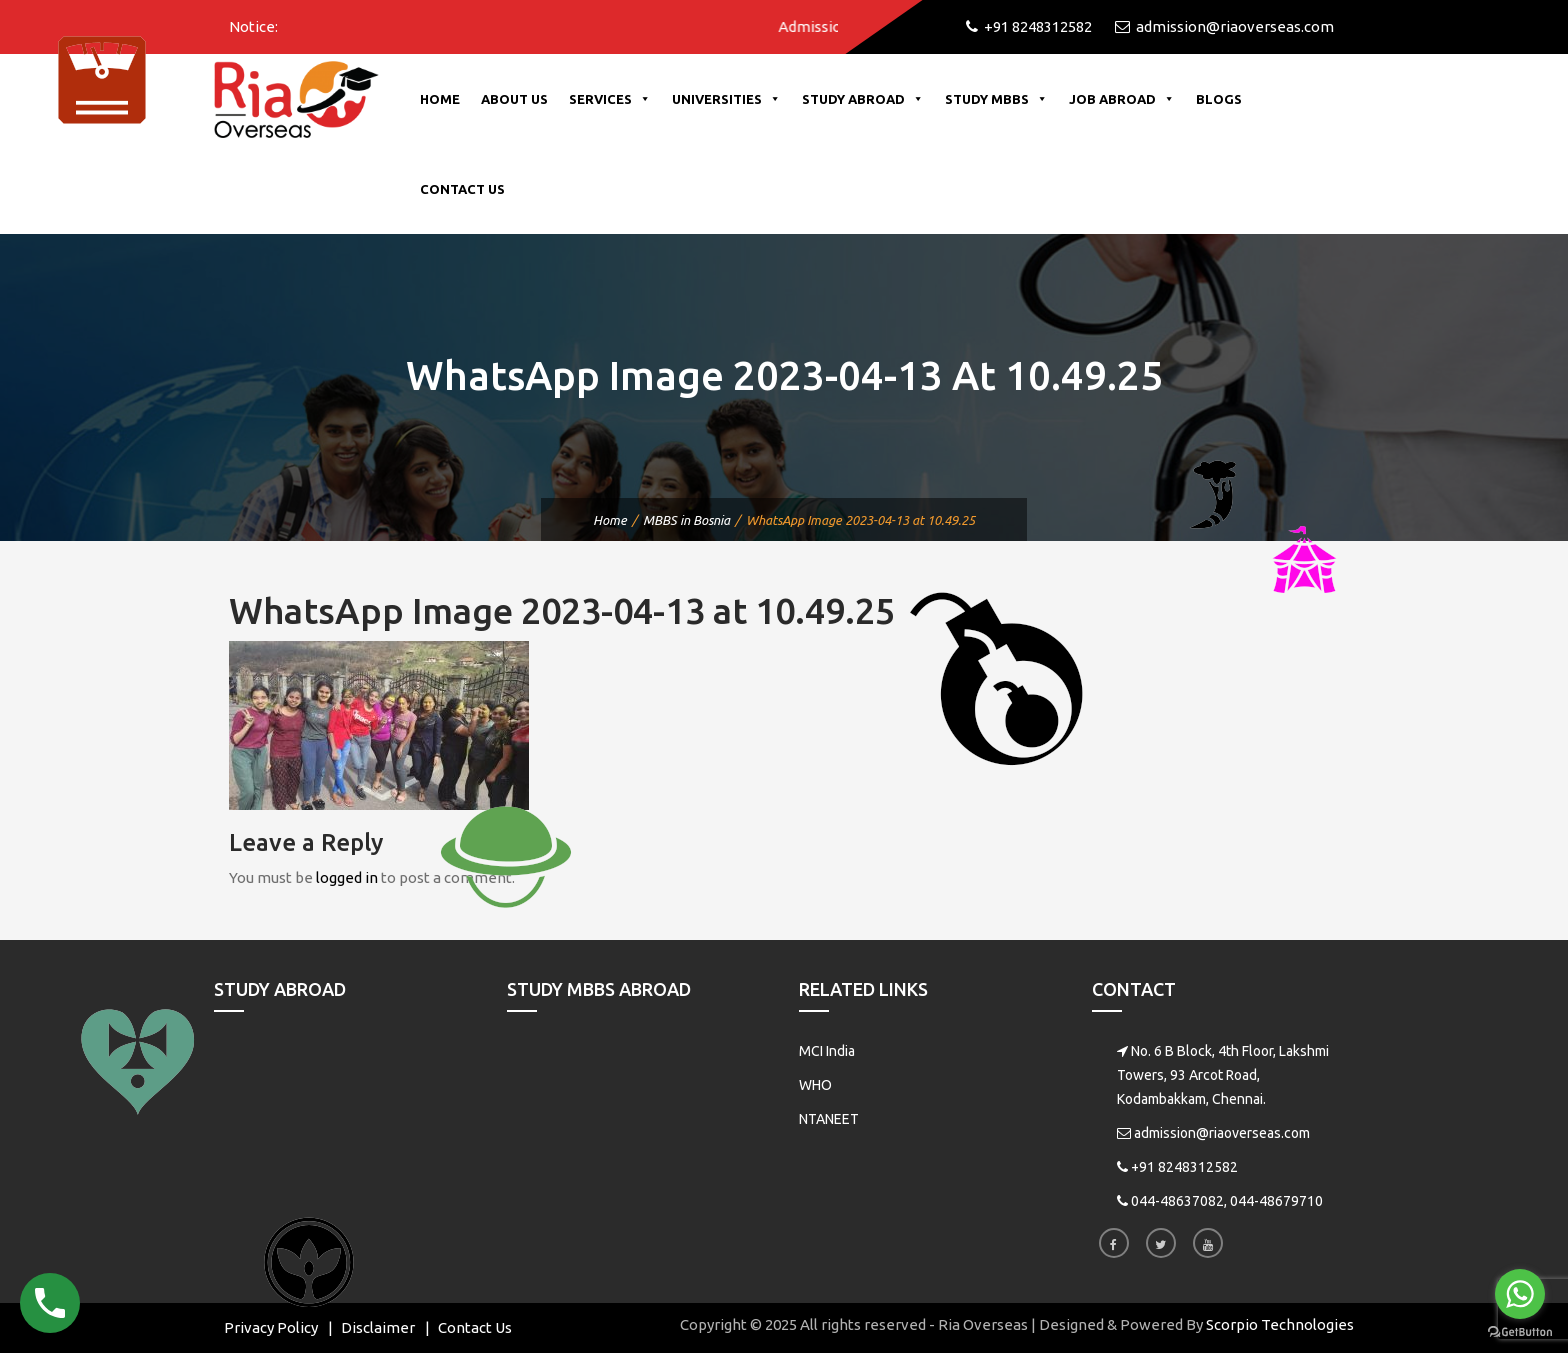 The width and height of the screenshot is (1568, 1353). I want to click on select military or soldier class, so click(506, 859).